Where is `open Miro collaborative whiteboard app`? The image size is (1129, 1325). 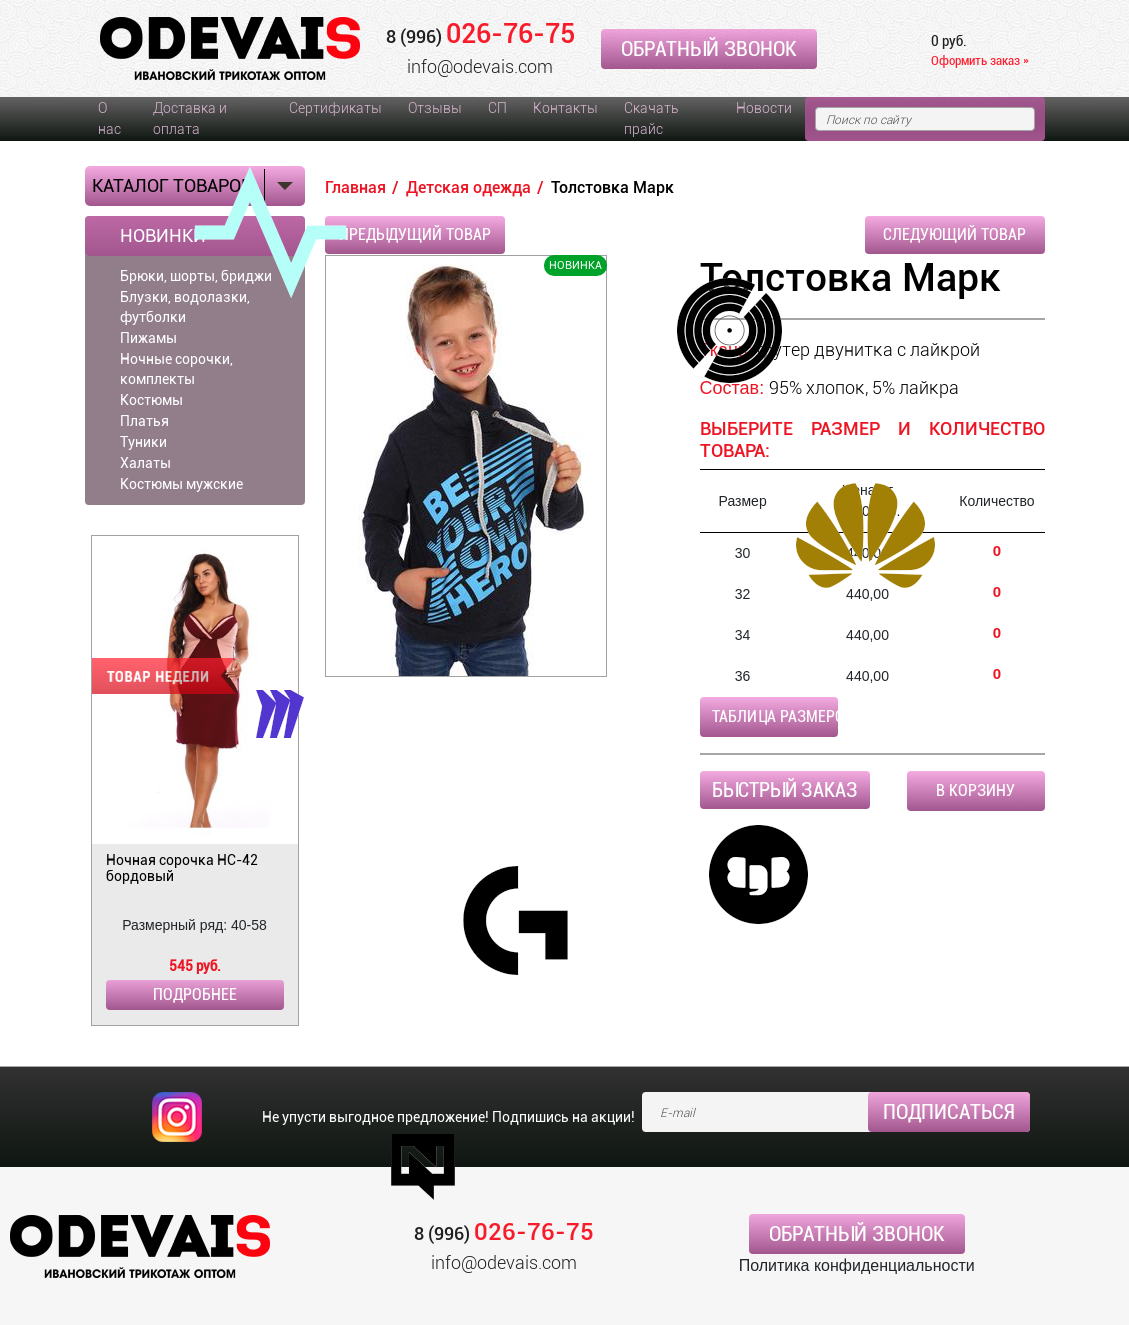
open Miro collaborative whiteboard app is located at coordinates (280, 714).